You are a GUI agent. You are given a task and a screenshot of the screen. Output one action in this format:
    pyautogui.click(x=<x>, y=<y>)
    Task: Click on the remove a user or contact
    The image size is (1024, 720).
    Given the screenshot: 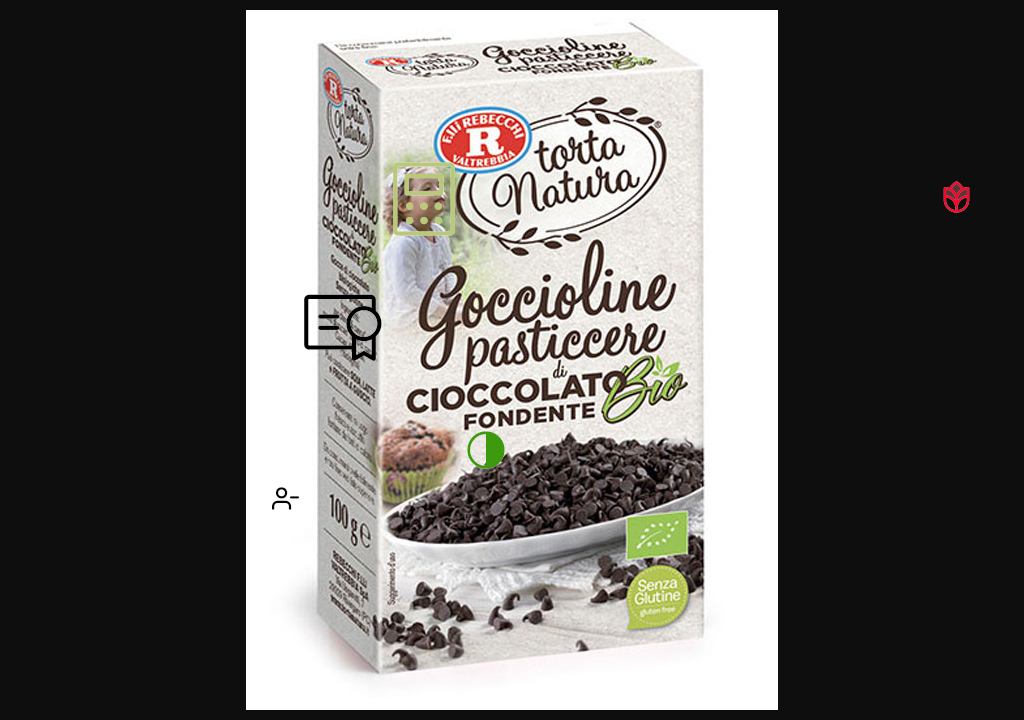 What is the action you would take?
    pyautogui.click(x=285, y=498)
    